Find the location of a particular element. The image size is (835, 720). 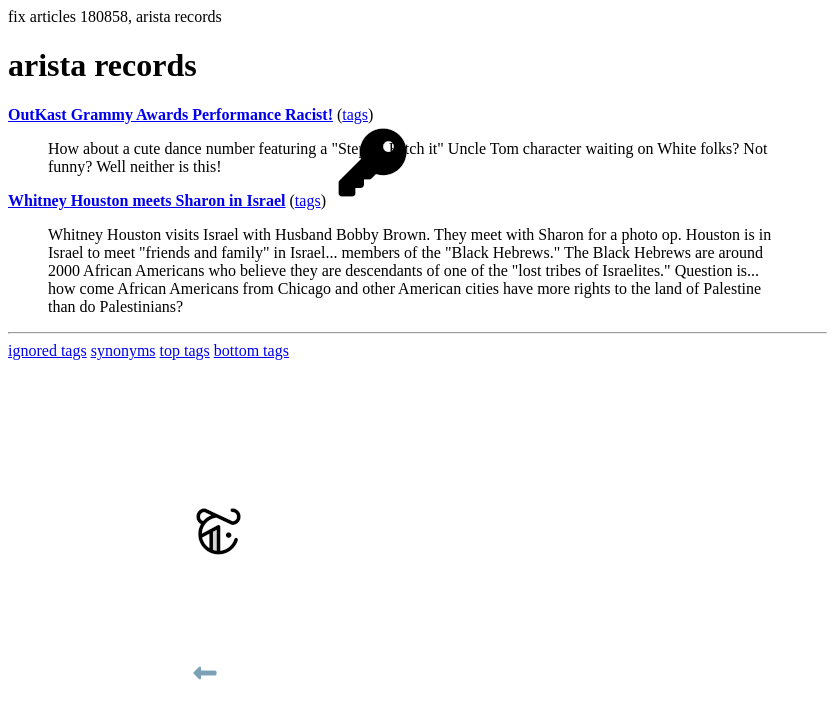

access security or password settings is located at coordinates (372, 162).